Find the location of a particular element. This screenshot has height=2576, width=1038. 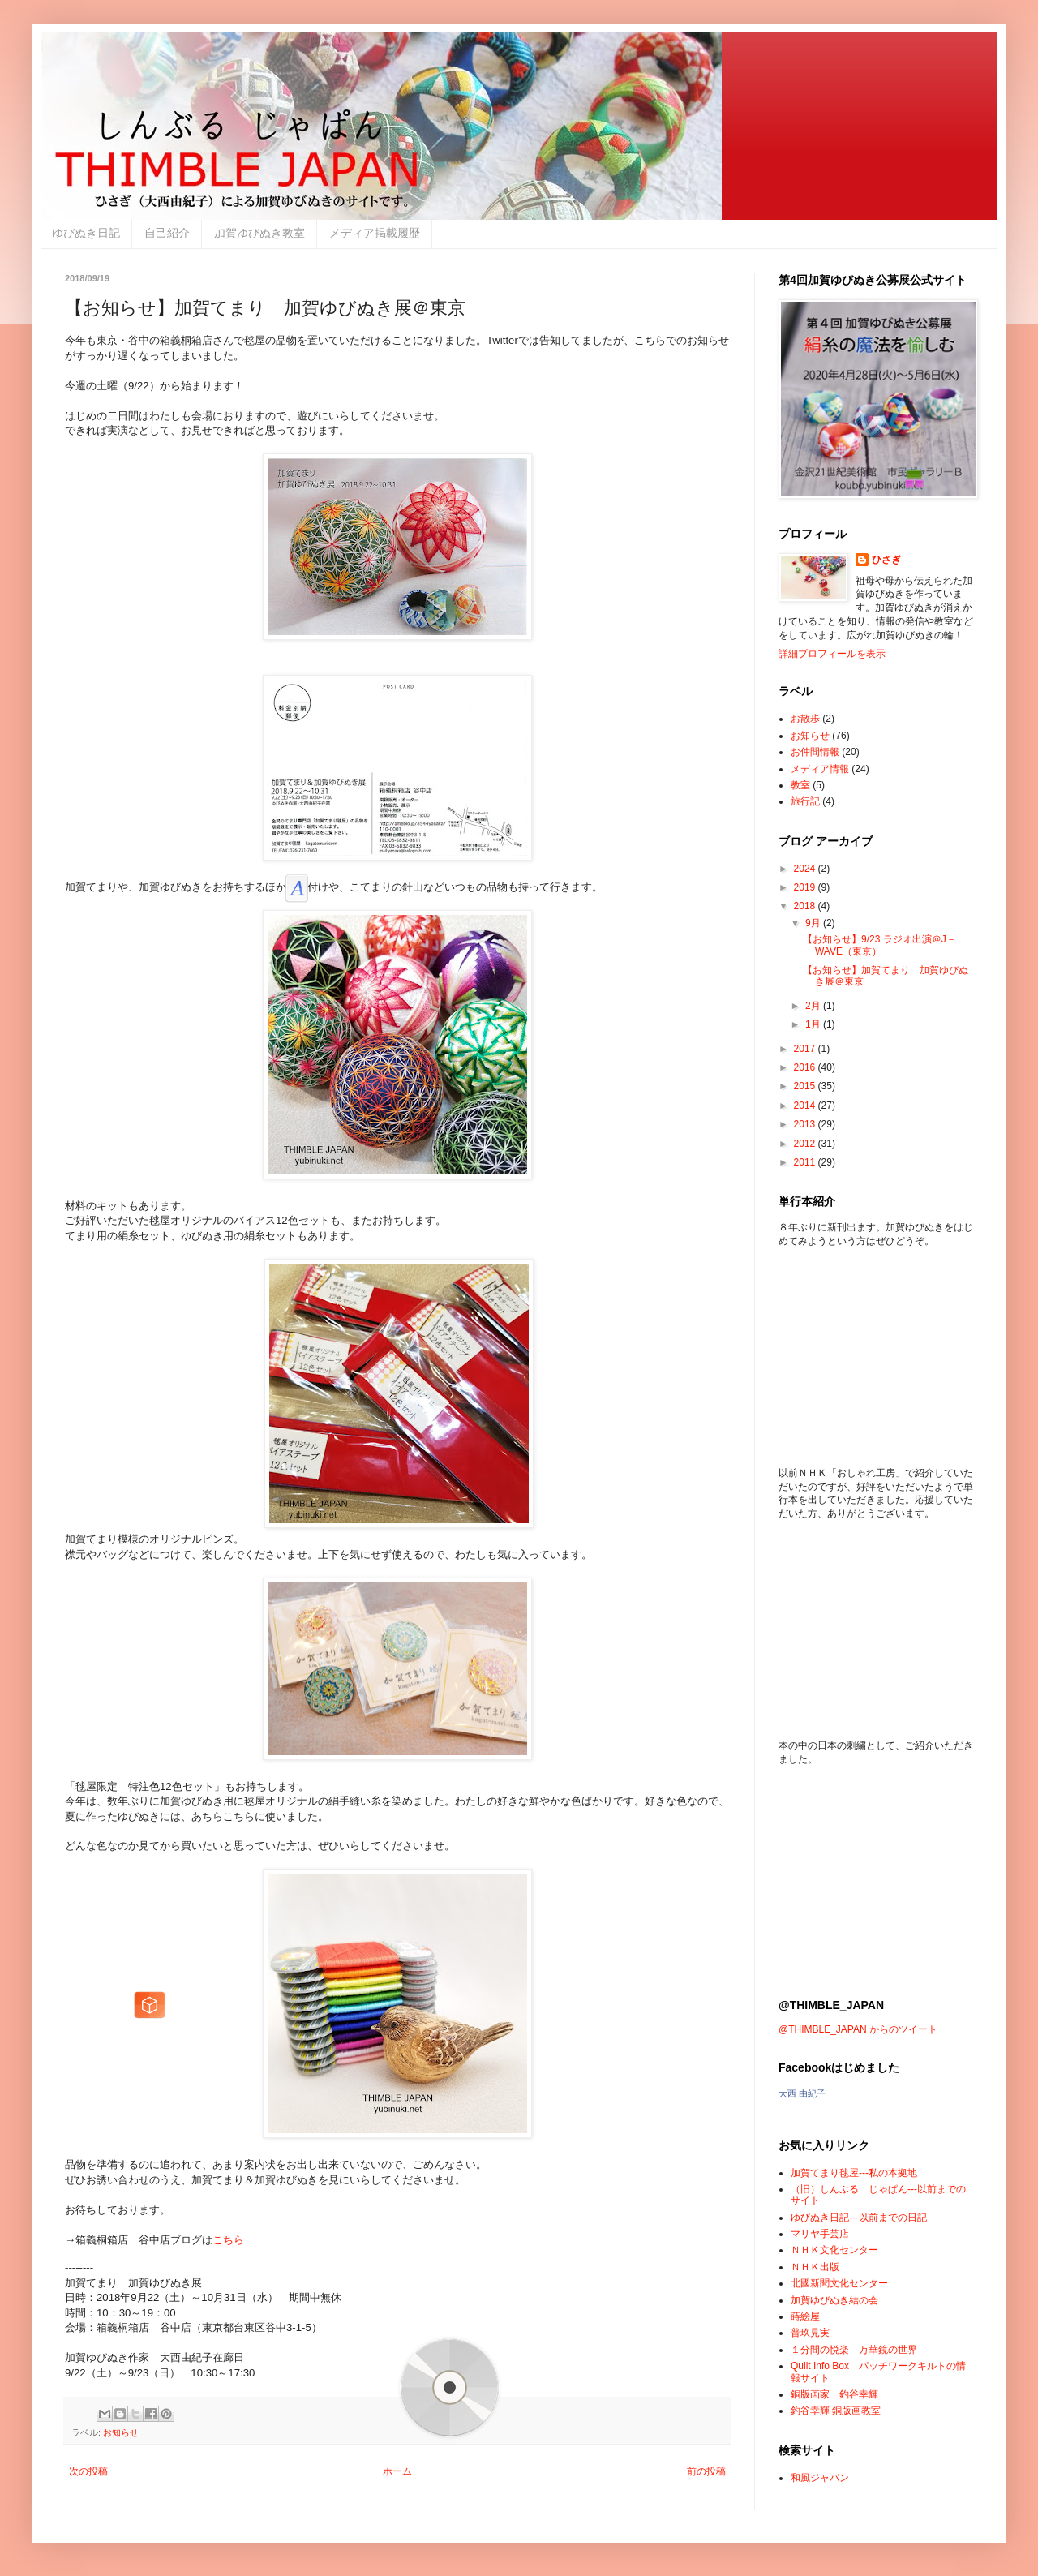

a font file or typography document is located at coordinates (297, 888).